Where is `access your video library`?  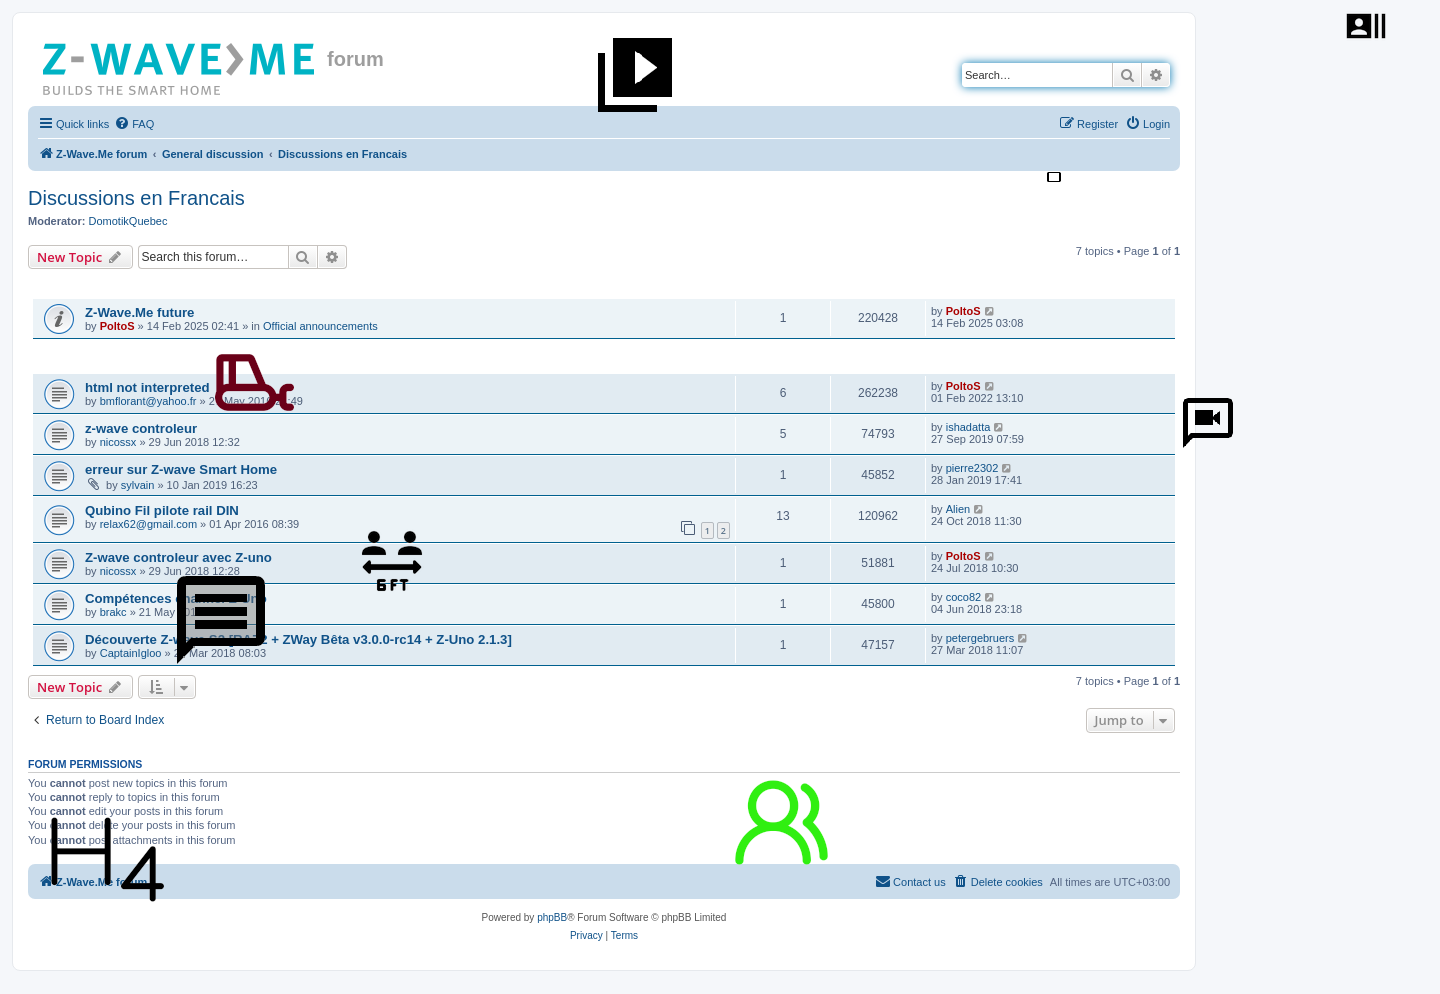 access your video library is located at coordinates (635, 75).